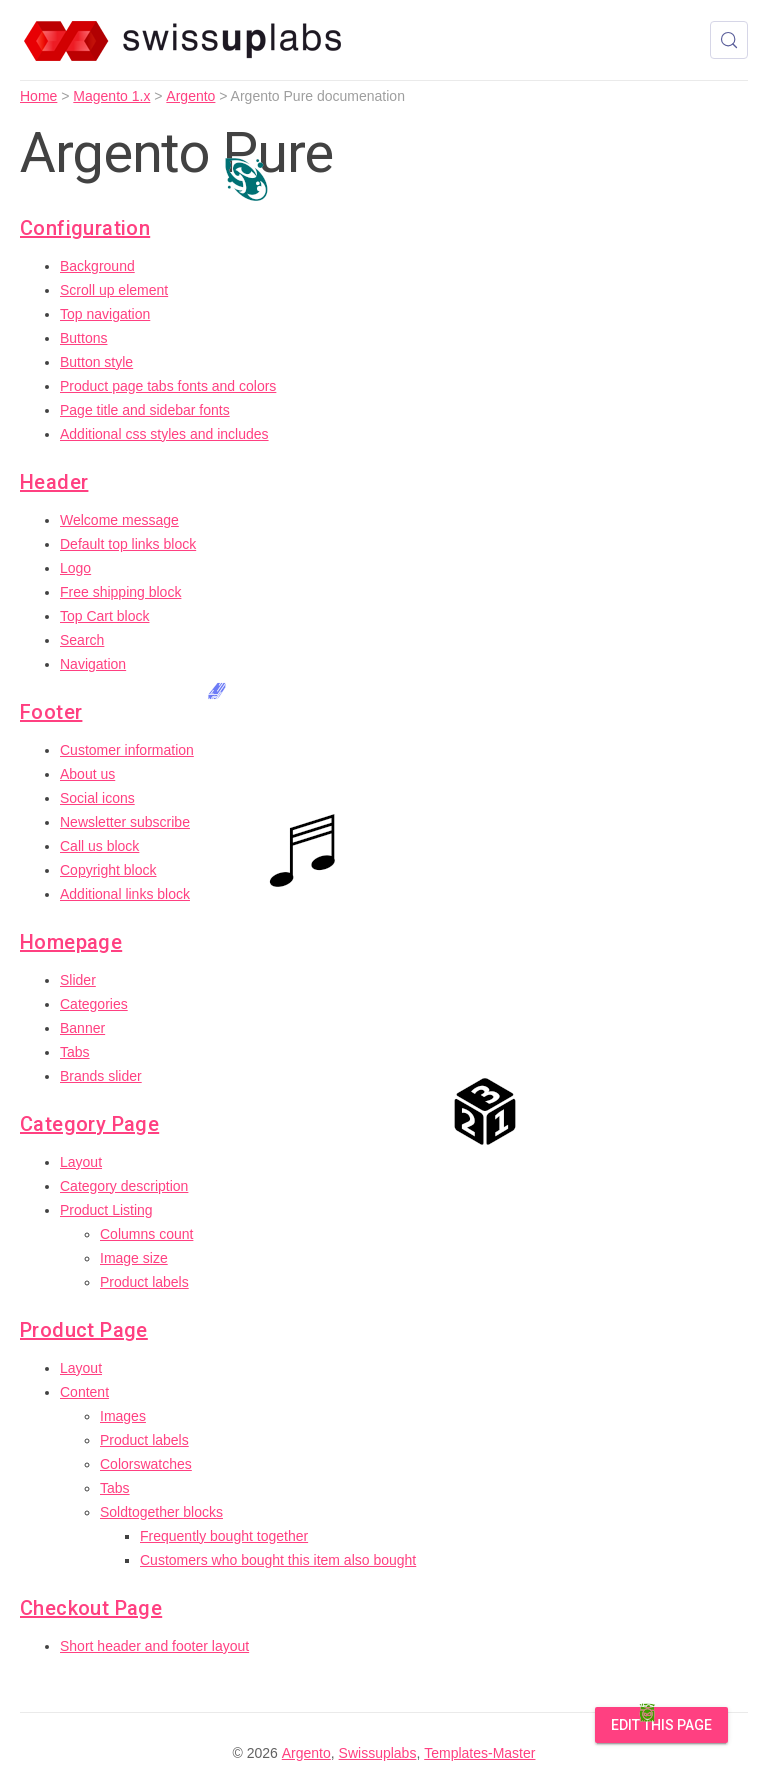 The image size is (768, 1783). Describe the element at coordinates (303, 850) in the screenshot. I see `play music or audio` at that location.